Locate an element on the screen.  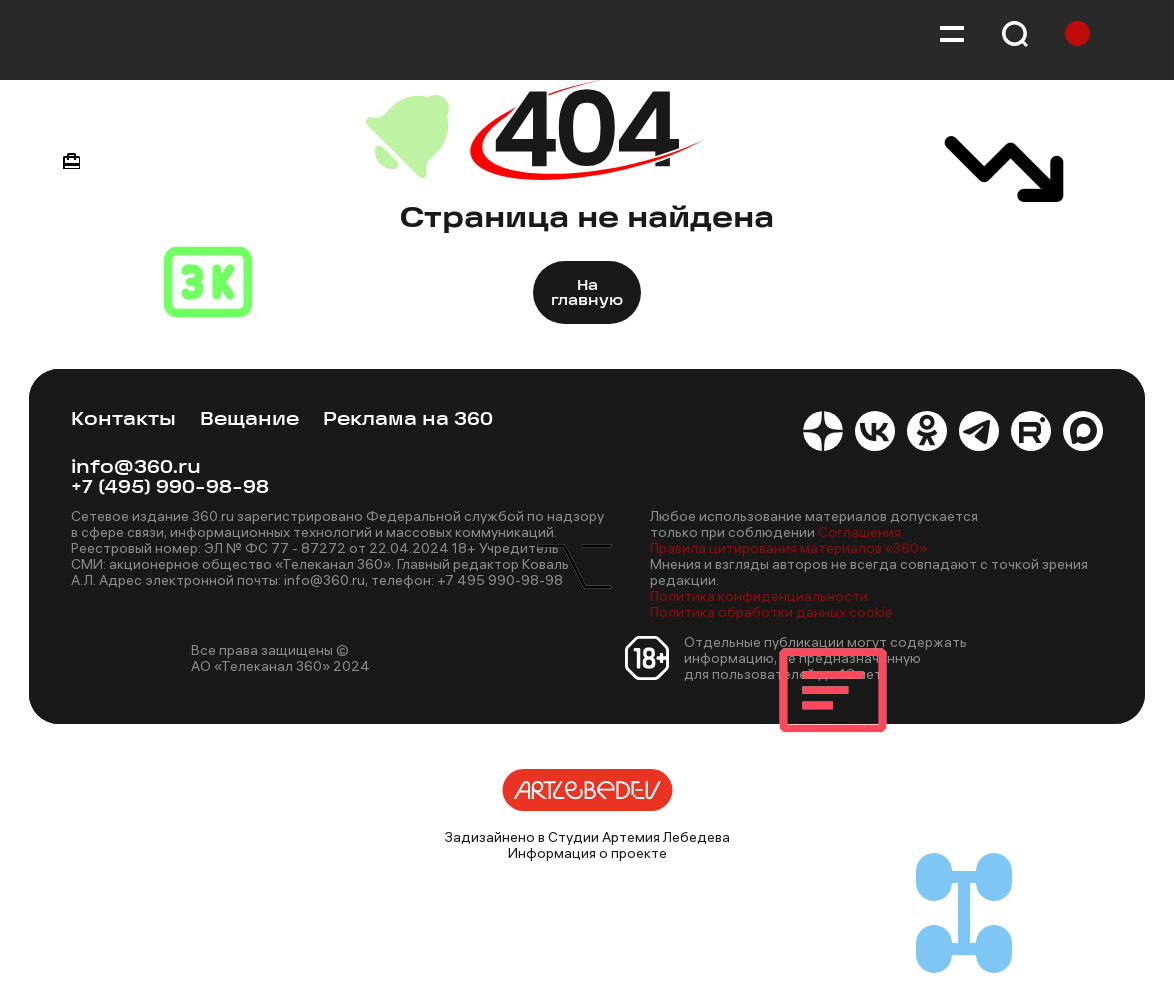
indicates 3K video resolution quality is located at coordinates (208, 282).